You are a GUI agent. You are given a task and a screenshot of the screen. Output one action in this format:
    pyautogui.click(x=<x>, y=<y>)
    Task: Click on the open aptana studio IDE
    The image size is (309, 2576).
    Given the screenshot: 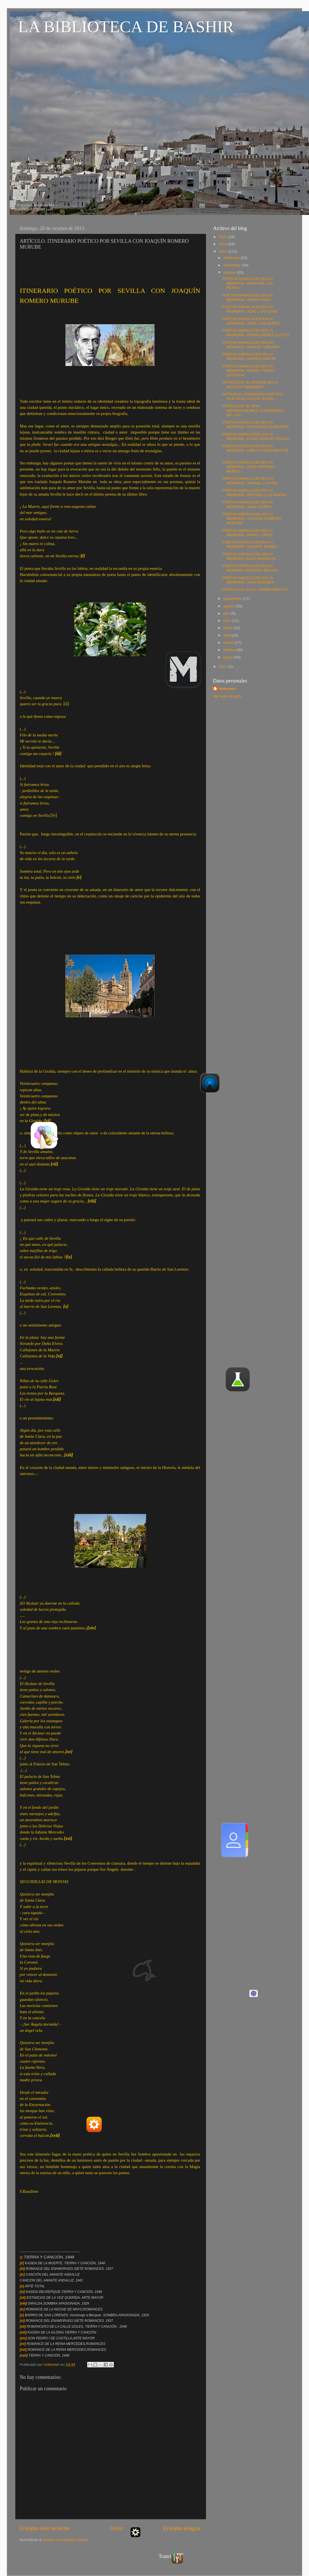 What is the action you would take?
    pyautogui.click(x=94, y=2124)
    